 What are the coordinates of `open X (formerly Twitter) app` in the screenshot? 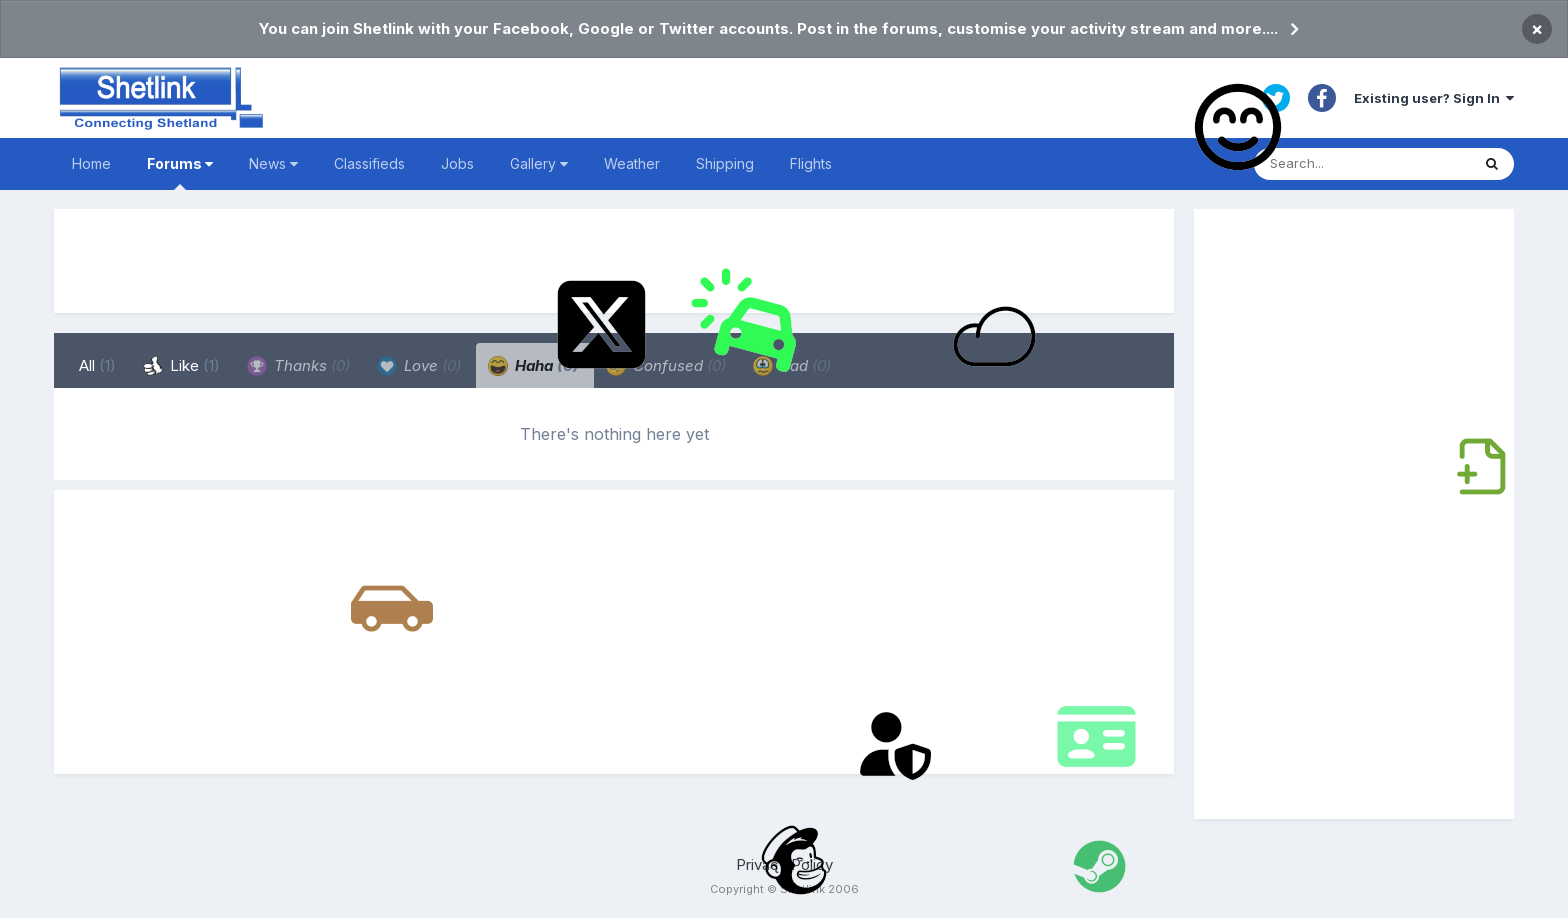 It's located at (601, 324).